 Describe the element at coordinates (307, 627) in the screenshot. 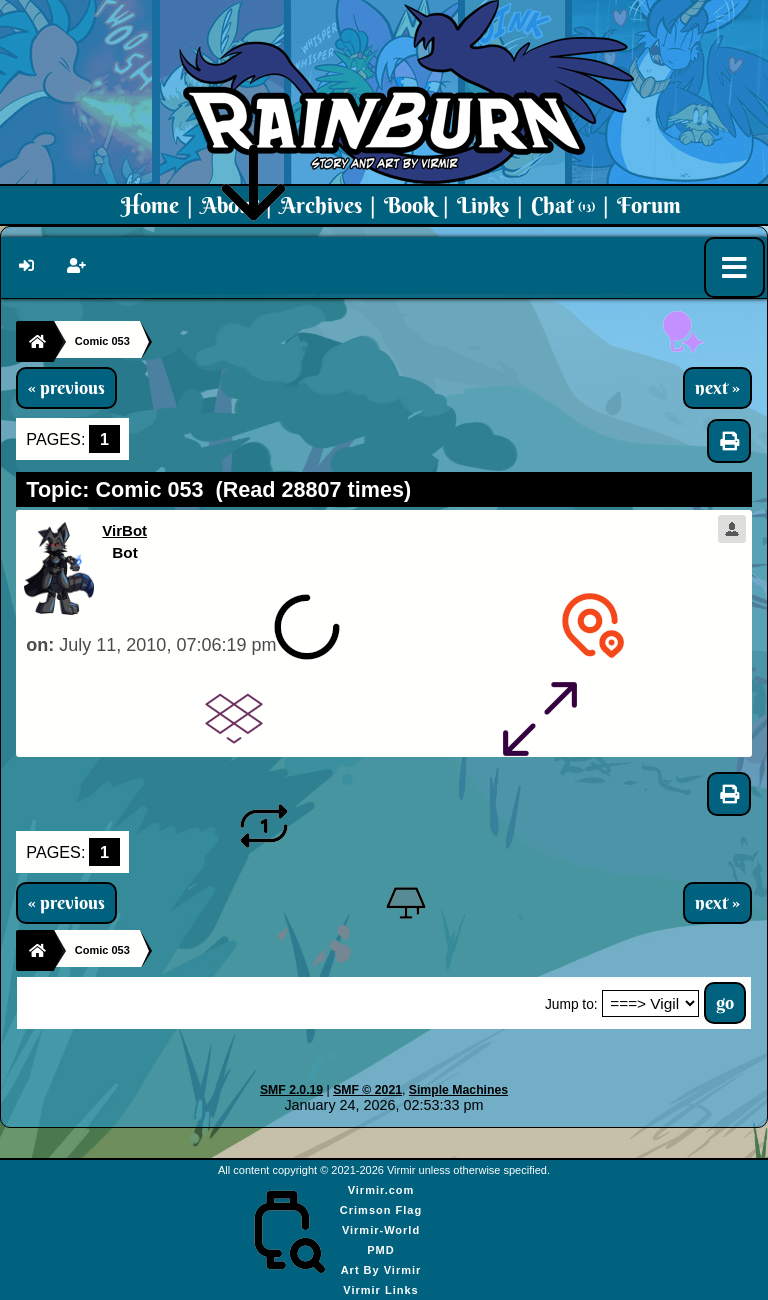

I see `loading content in progress` at that location.